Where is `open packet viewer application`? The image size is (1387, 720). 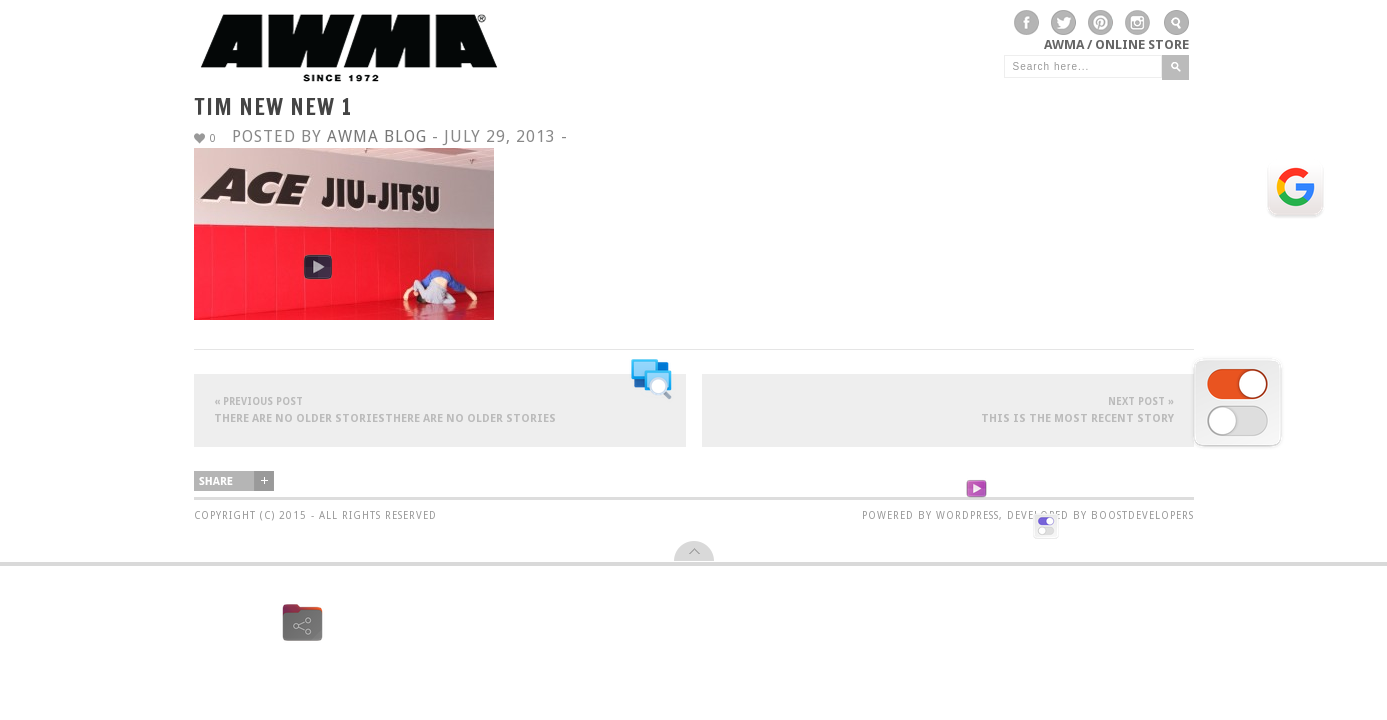
open packet viewer application is located at coordinates (652, 380).